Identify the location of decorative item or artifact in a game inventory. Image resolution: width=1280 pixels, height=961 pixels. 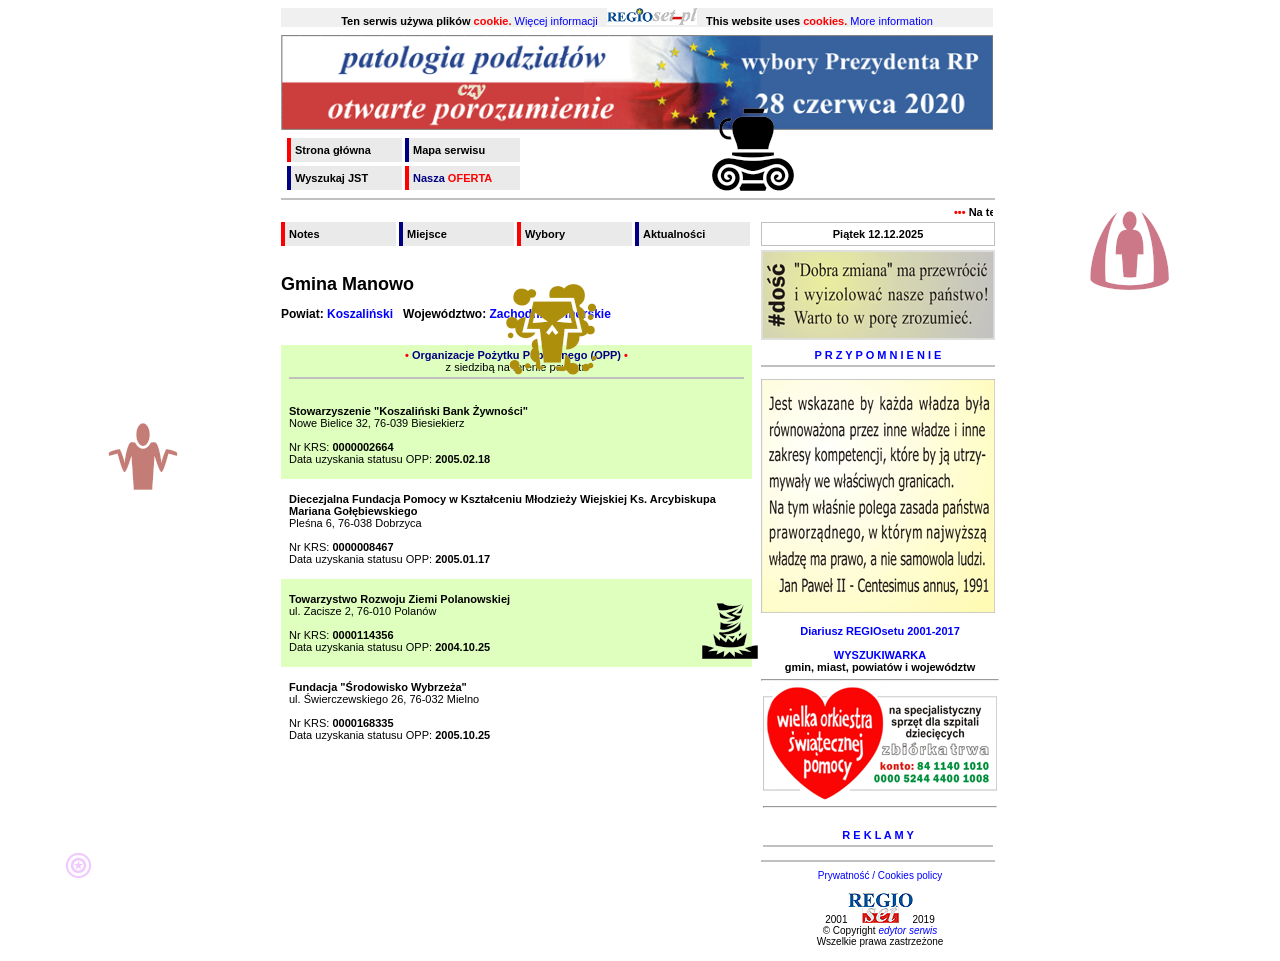
(753, 149).